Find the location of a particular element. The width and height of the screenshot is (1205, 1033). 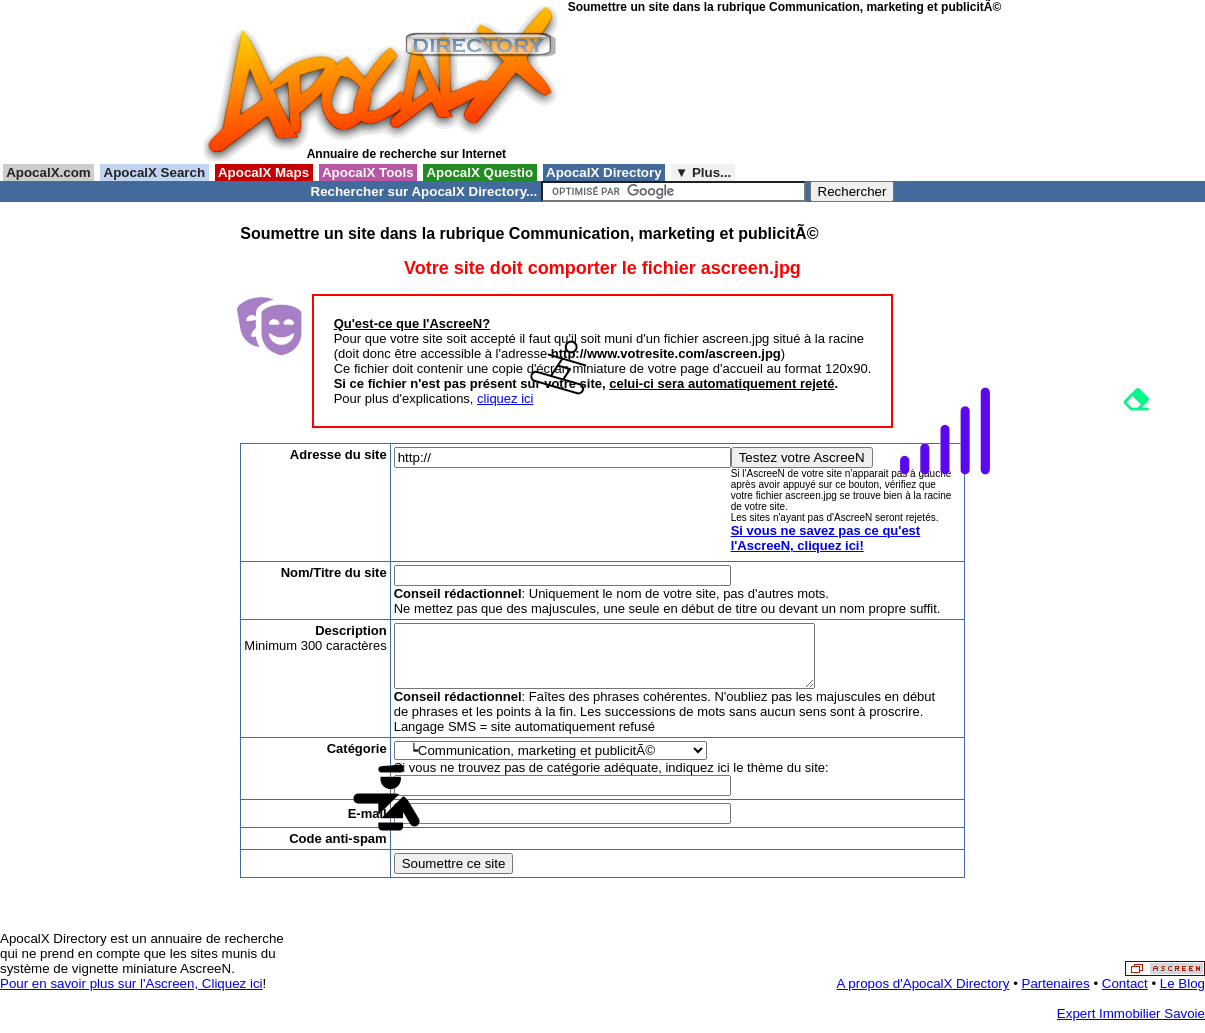

military or security personnel directing traffic is located at coordinates (386, 797).